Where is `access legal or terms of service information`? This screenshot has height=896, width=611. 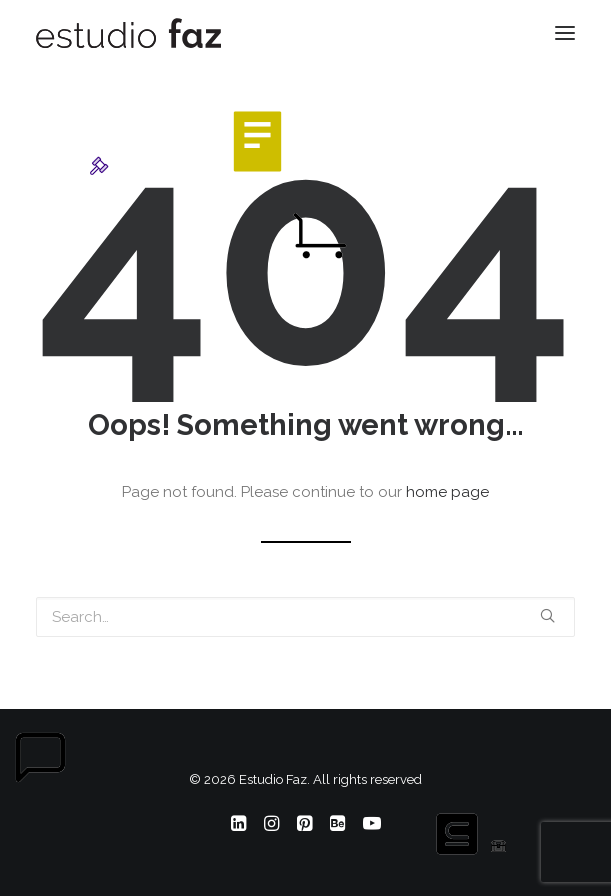
access legal or terms of service information is located at coordinates (98, 166).